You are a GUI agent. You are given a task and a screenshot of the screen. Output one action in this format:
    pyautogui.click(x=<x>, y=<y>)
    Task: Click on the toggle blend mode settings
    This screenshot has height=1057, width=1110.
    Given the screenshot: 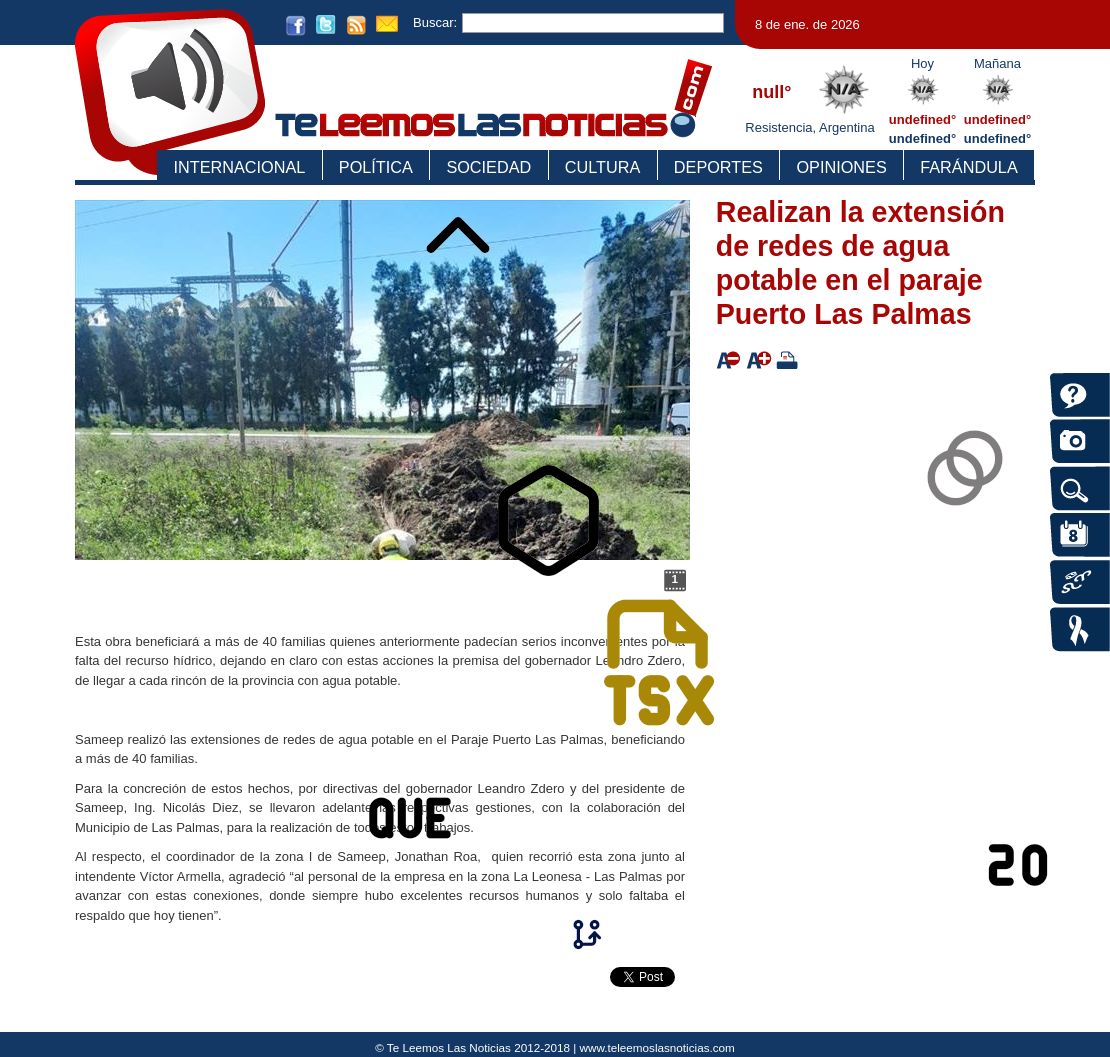 What is the action you would take?
    pyautogui.click(x=965, y=468)
    